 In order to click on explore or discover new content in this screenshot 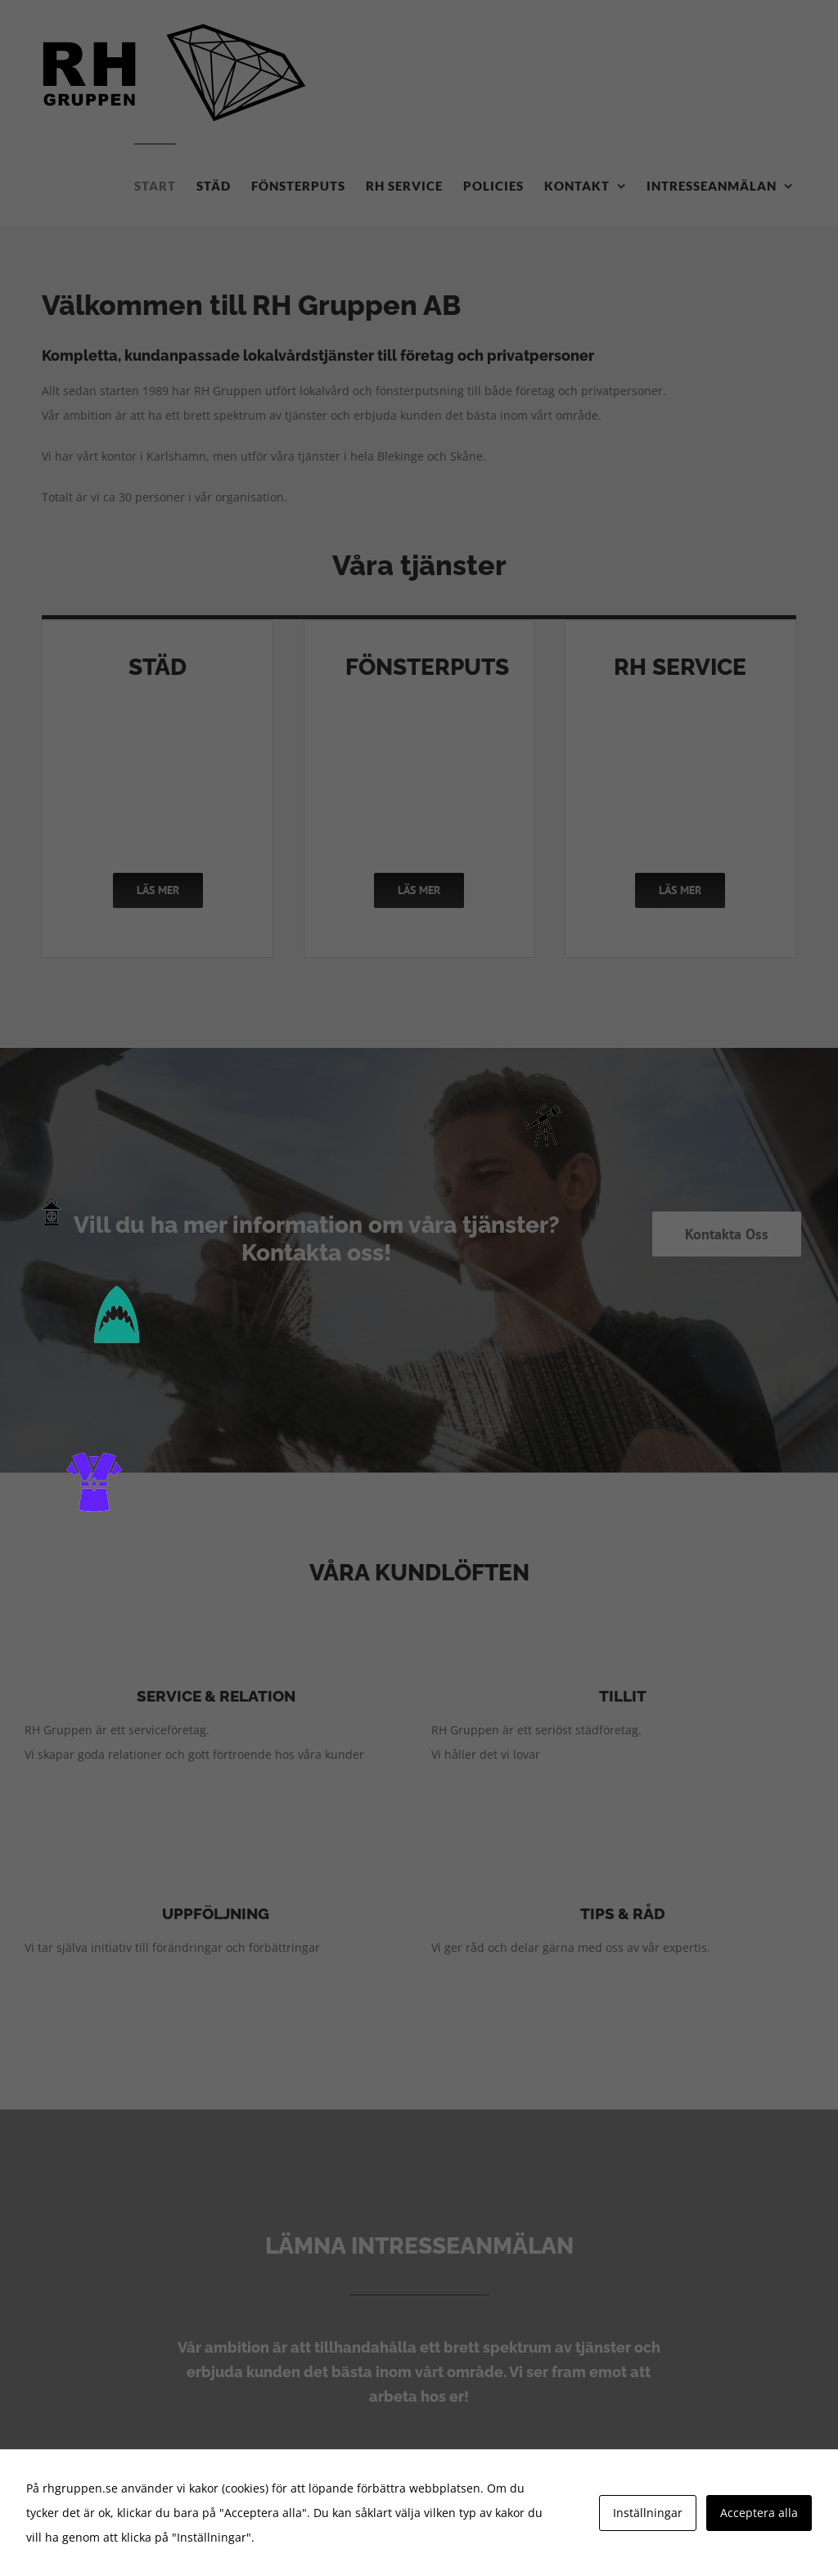, I will do `click(543, 1125)`.